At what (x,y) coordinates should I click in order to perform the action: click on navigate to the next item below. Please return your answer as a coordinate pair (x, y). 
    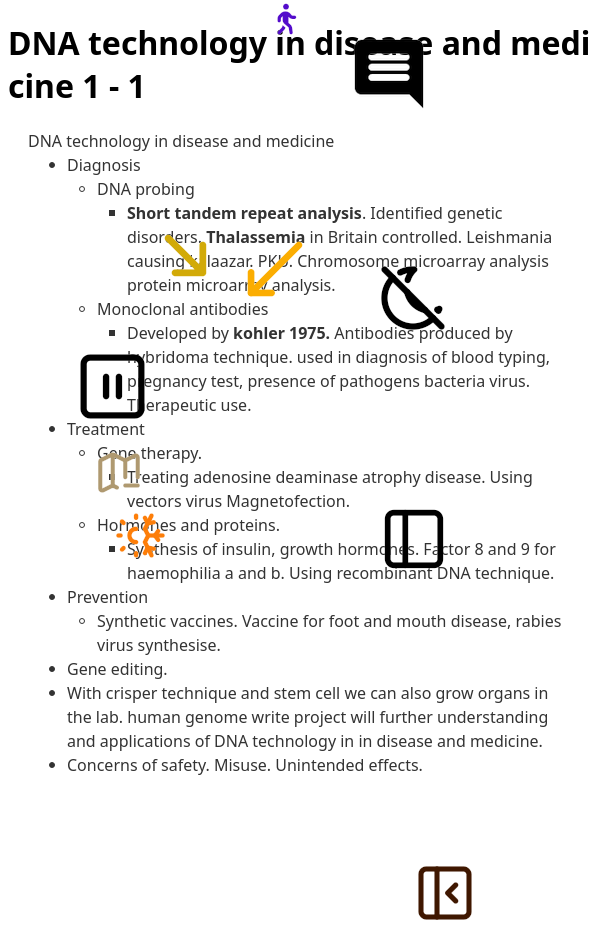
    Looking at the image, I should click on (185, 255).